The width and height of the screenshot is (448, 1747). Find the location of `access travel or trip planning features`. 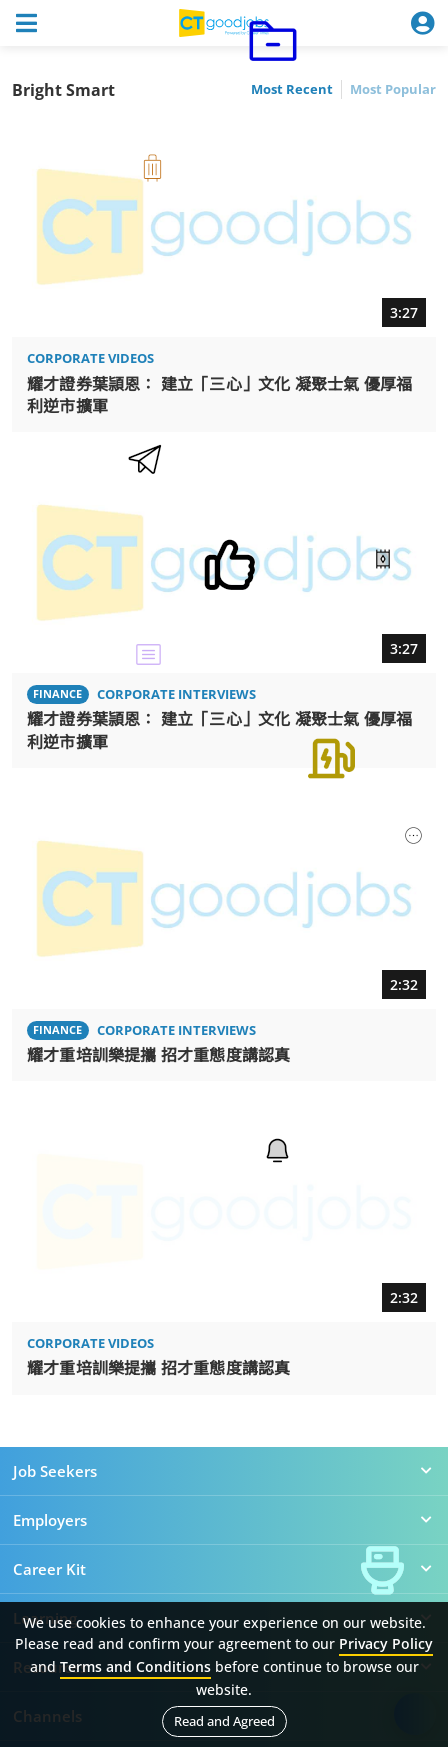

access travel or trip planning features is located at coordinates (152, 168).